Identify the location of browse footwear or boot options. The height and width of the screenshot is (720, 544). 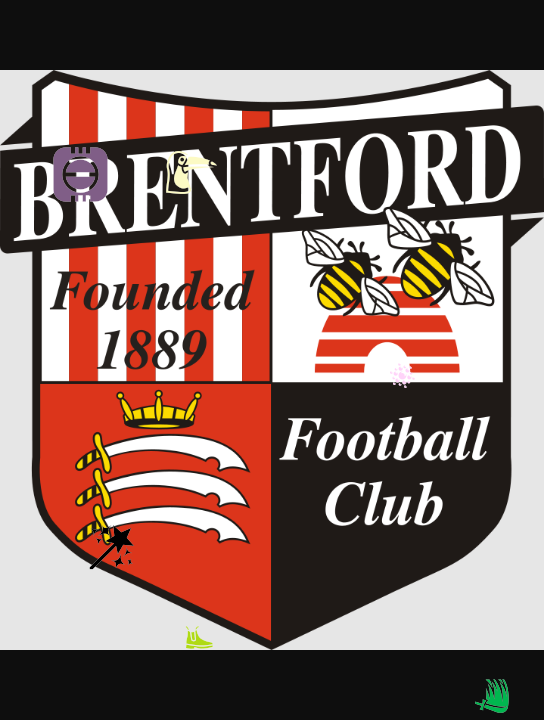
(199, 636).